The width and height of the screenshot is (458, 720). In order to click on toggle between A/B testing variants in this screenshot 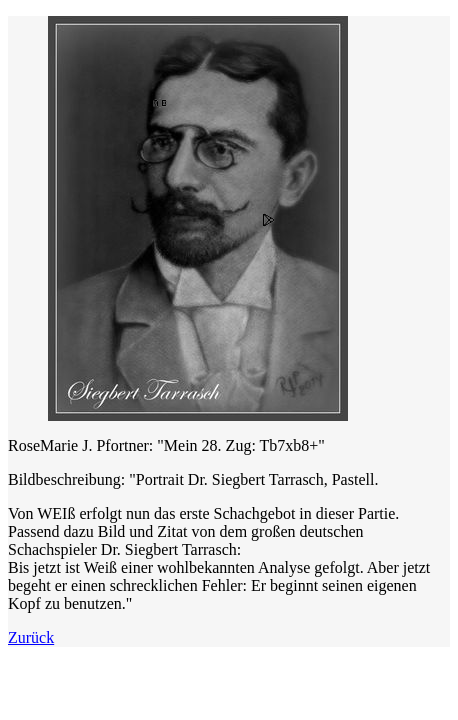, I will do `click(160, 103)`.